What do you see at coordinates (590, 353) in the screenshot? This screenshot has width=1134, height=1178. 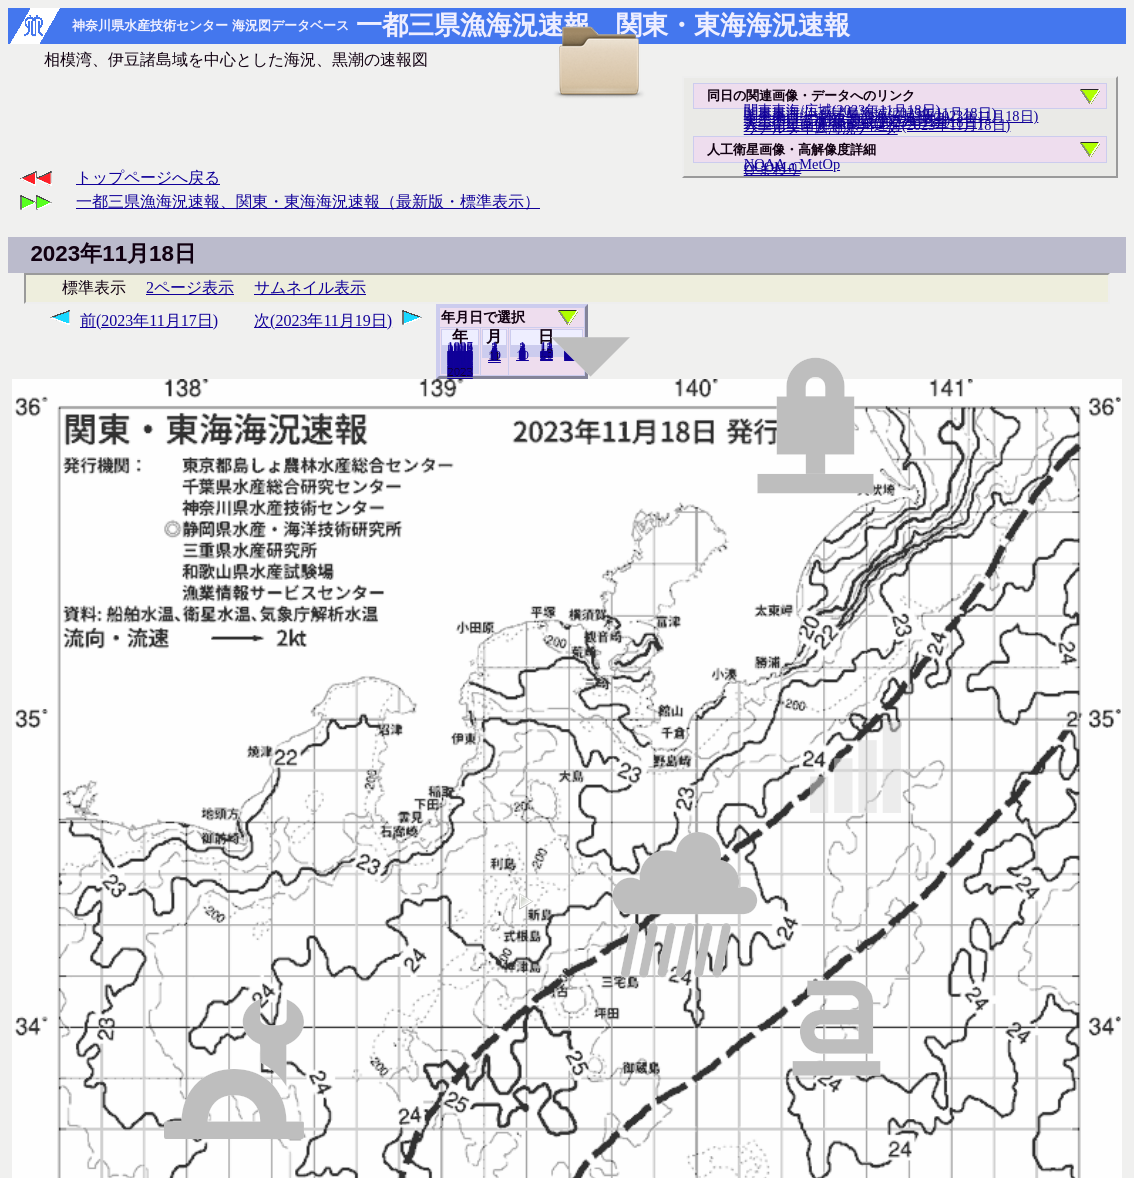 I see `scroll down or view more content below` at bounding box center [590, 353].